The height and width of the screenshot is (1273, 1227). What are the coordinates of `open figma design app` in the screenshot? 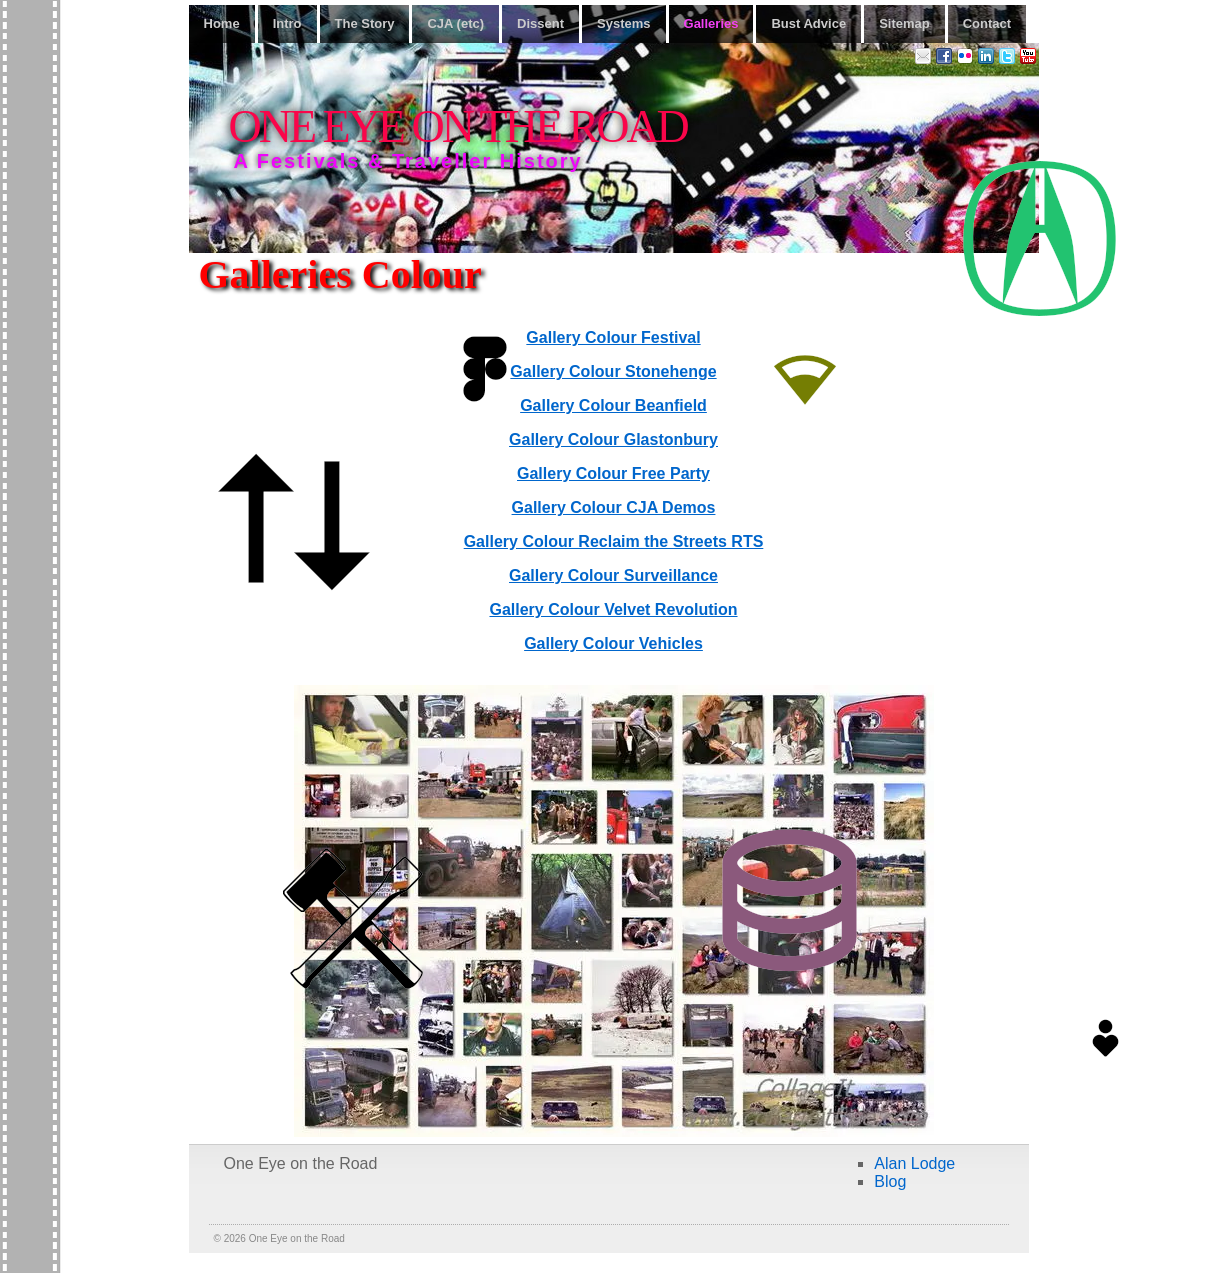 It's located at (485, 369).